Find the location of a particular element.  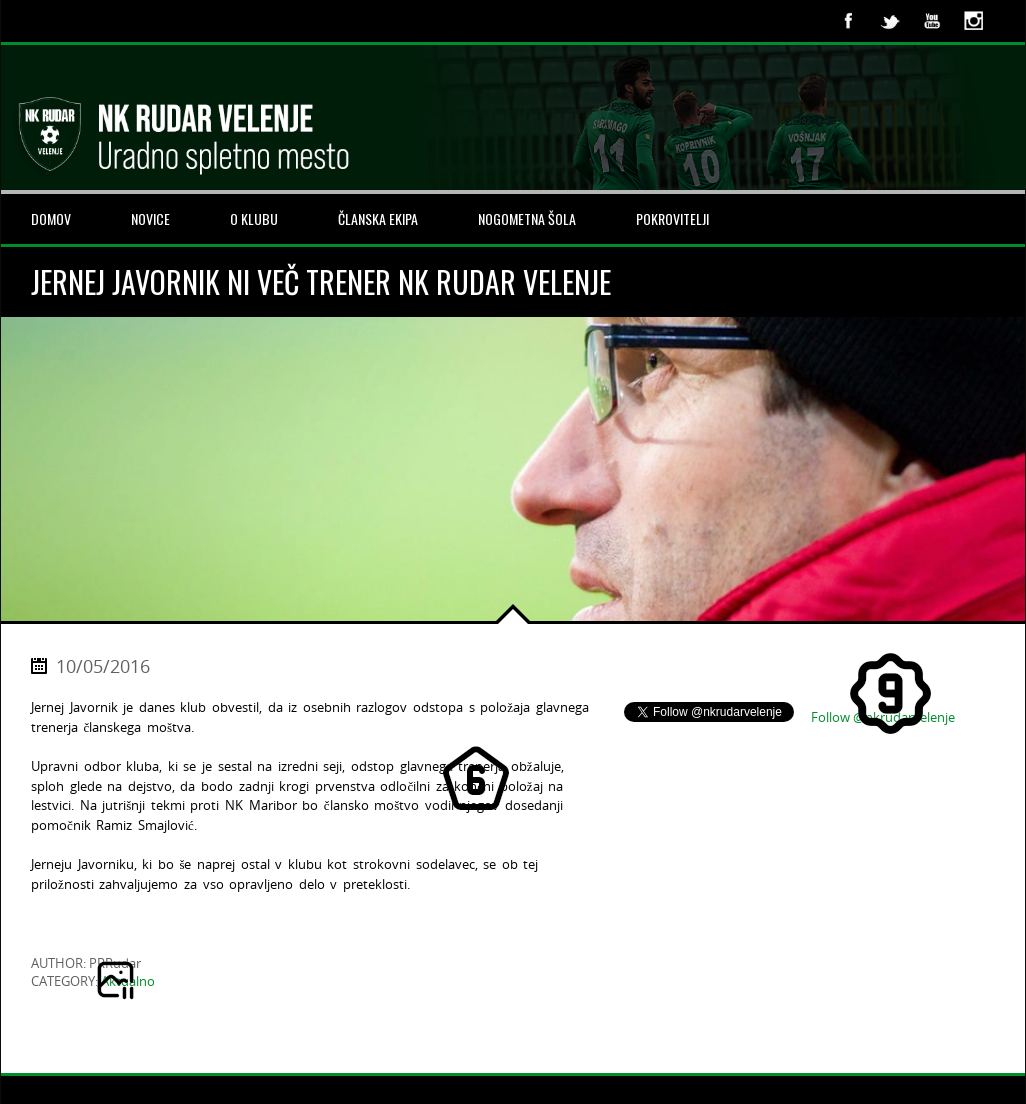

indicates rank or position number 9 is located at coordinates (890, 693).